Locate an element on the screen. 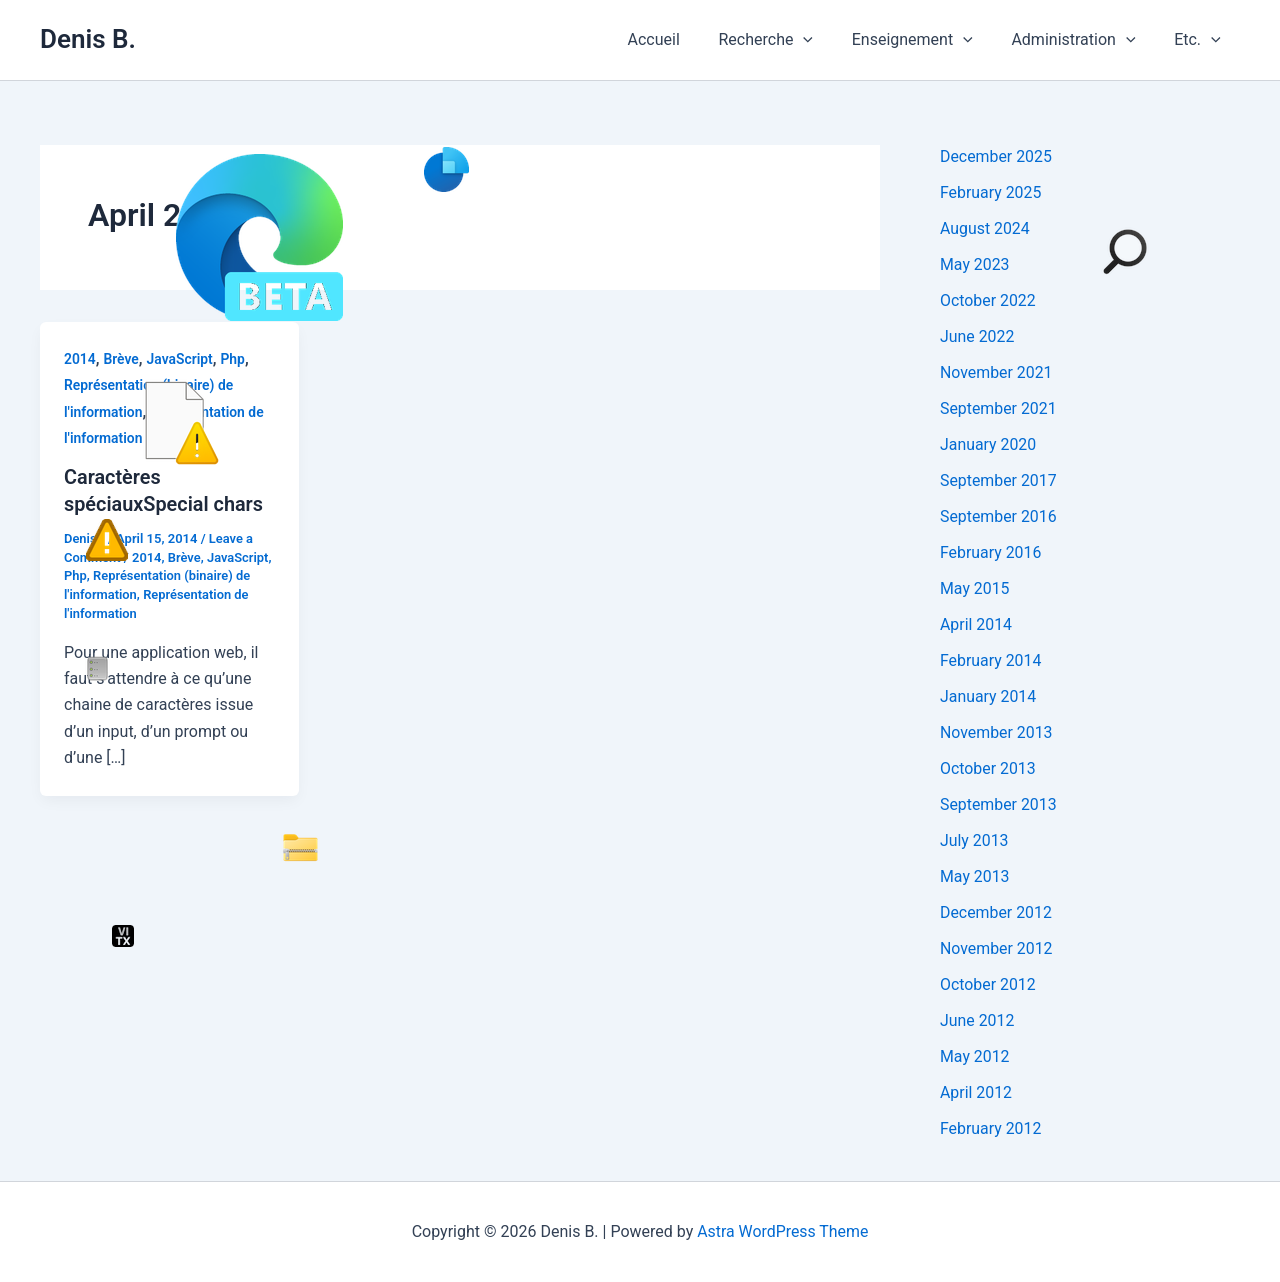 Image resolution: width=1280 pixels, height=1282 pixels. indicates a file with an error or warning is located at coordinates (174, 420).